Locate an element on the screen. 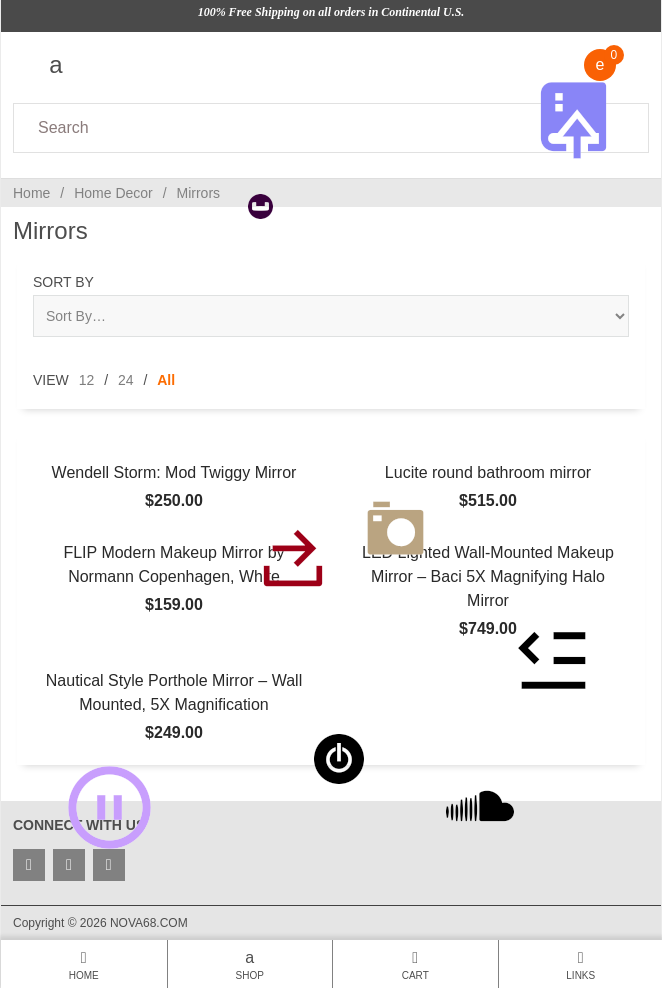 This screenshot has height=988, width=662. pause media playback is located at coordinates (109, 807).